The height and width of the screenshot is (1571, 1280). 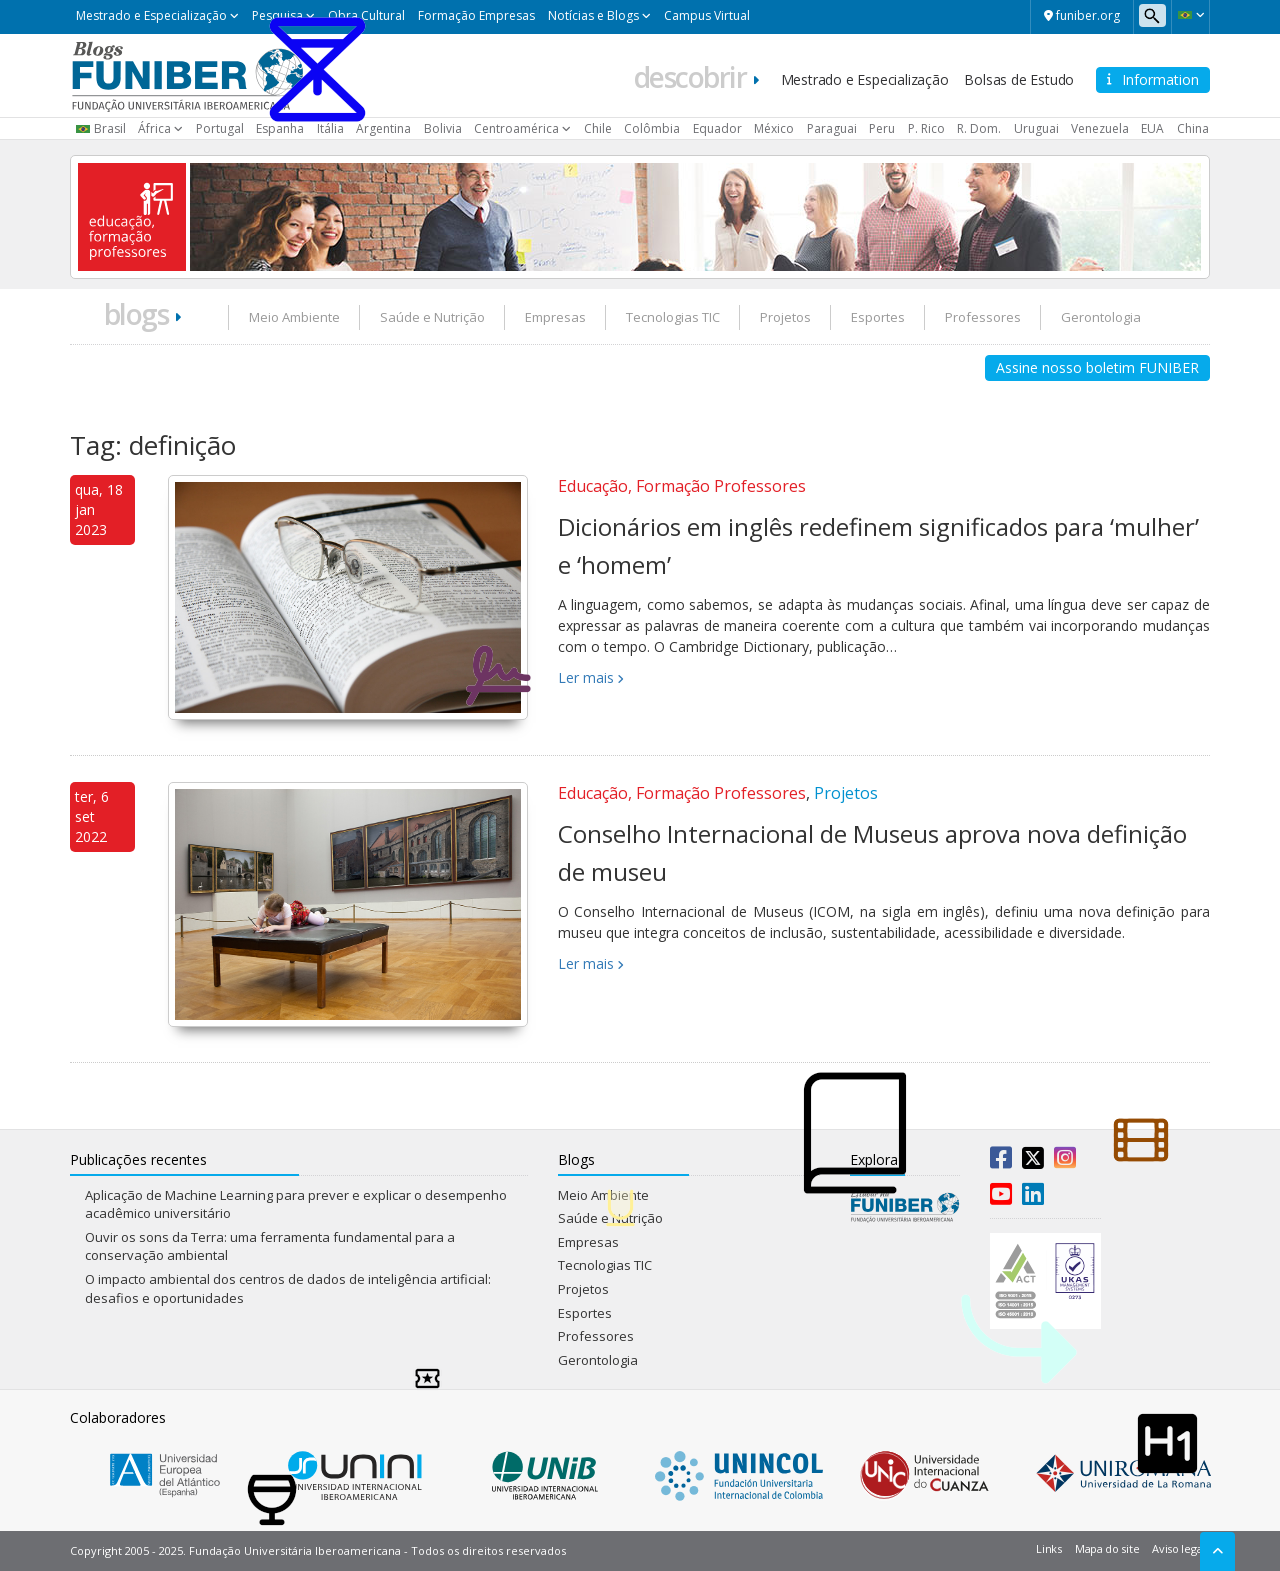 I want to click on access video or film content, so click(x=1141, y=1140).